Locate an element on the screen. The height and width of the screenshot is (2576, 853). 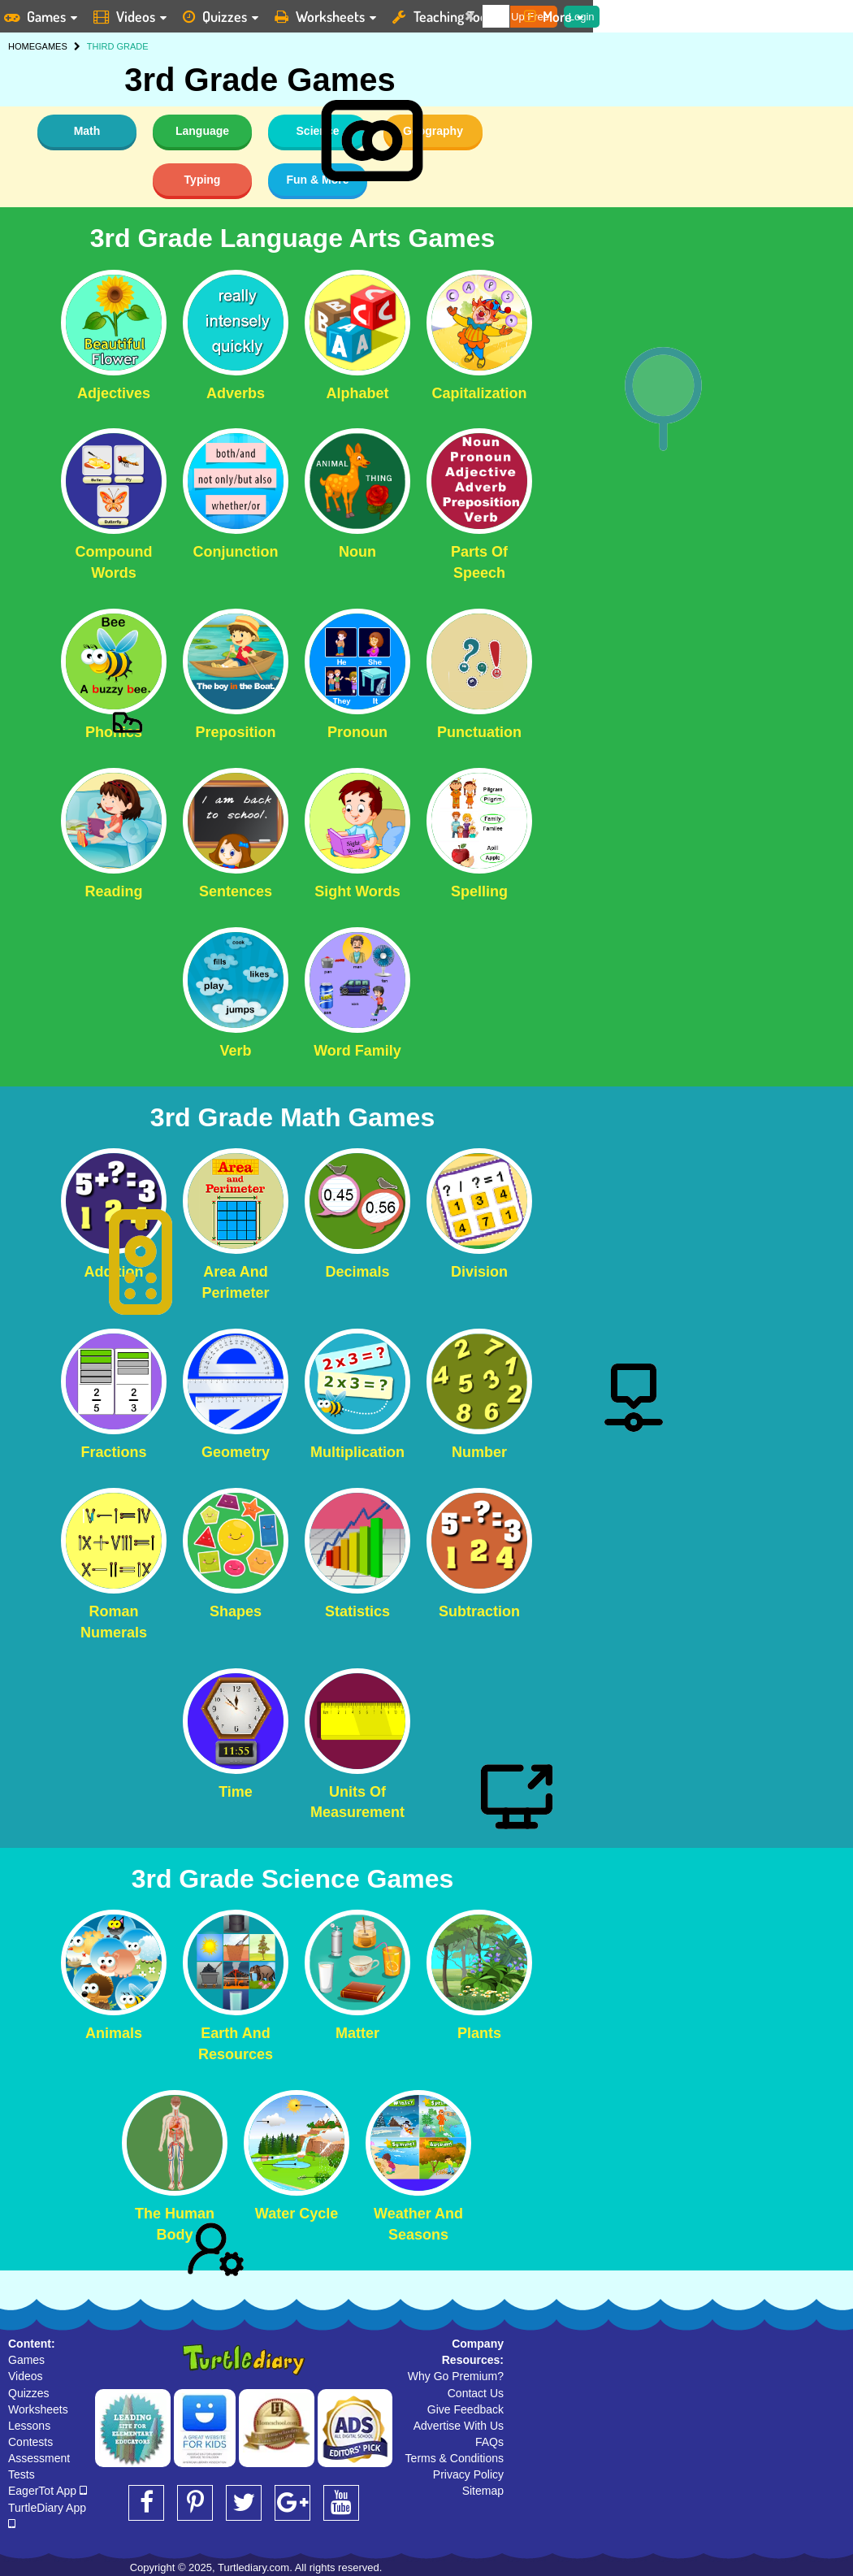
share your screen with others is located at coordinates (517, 1797).